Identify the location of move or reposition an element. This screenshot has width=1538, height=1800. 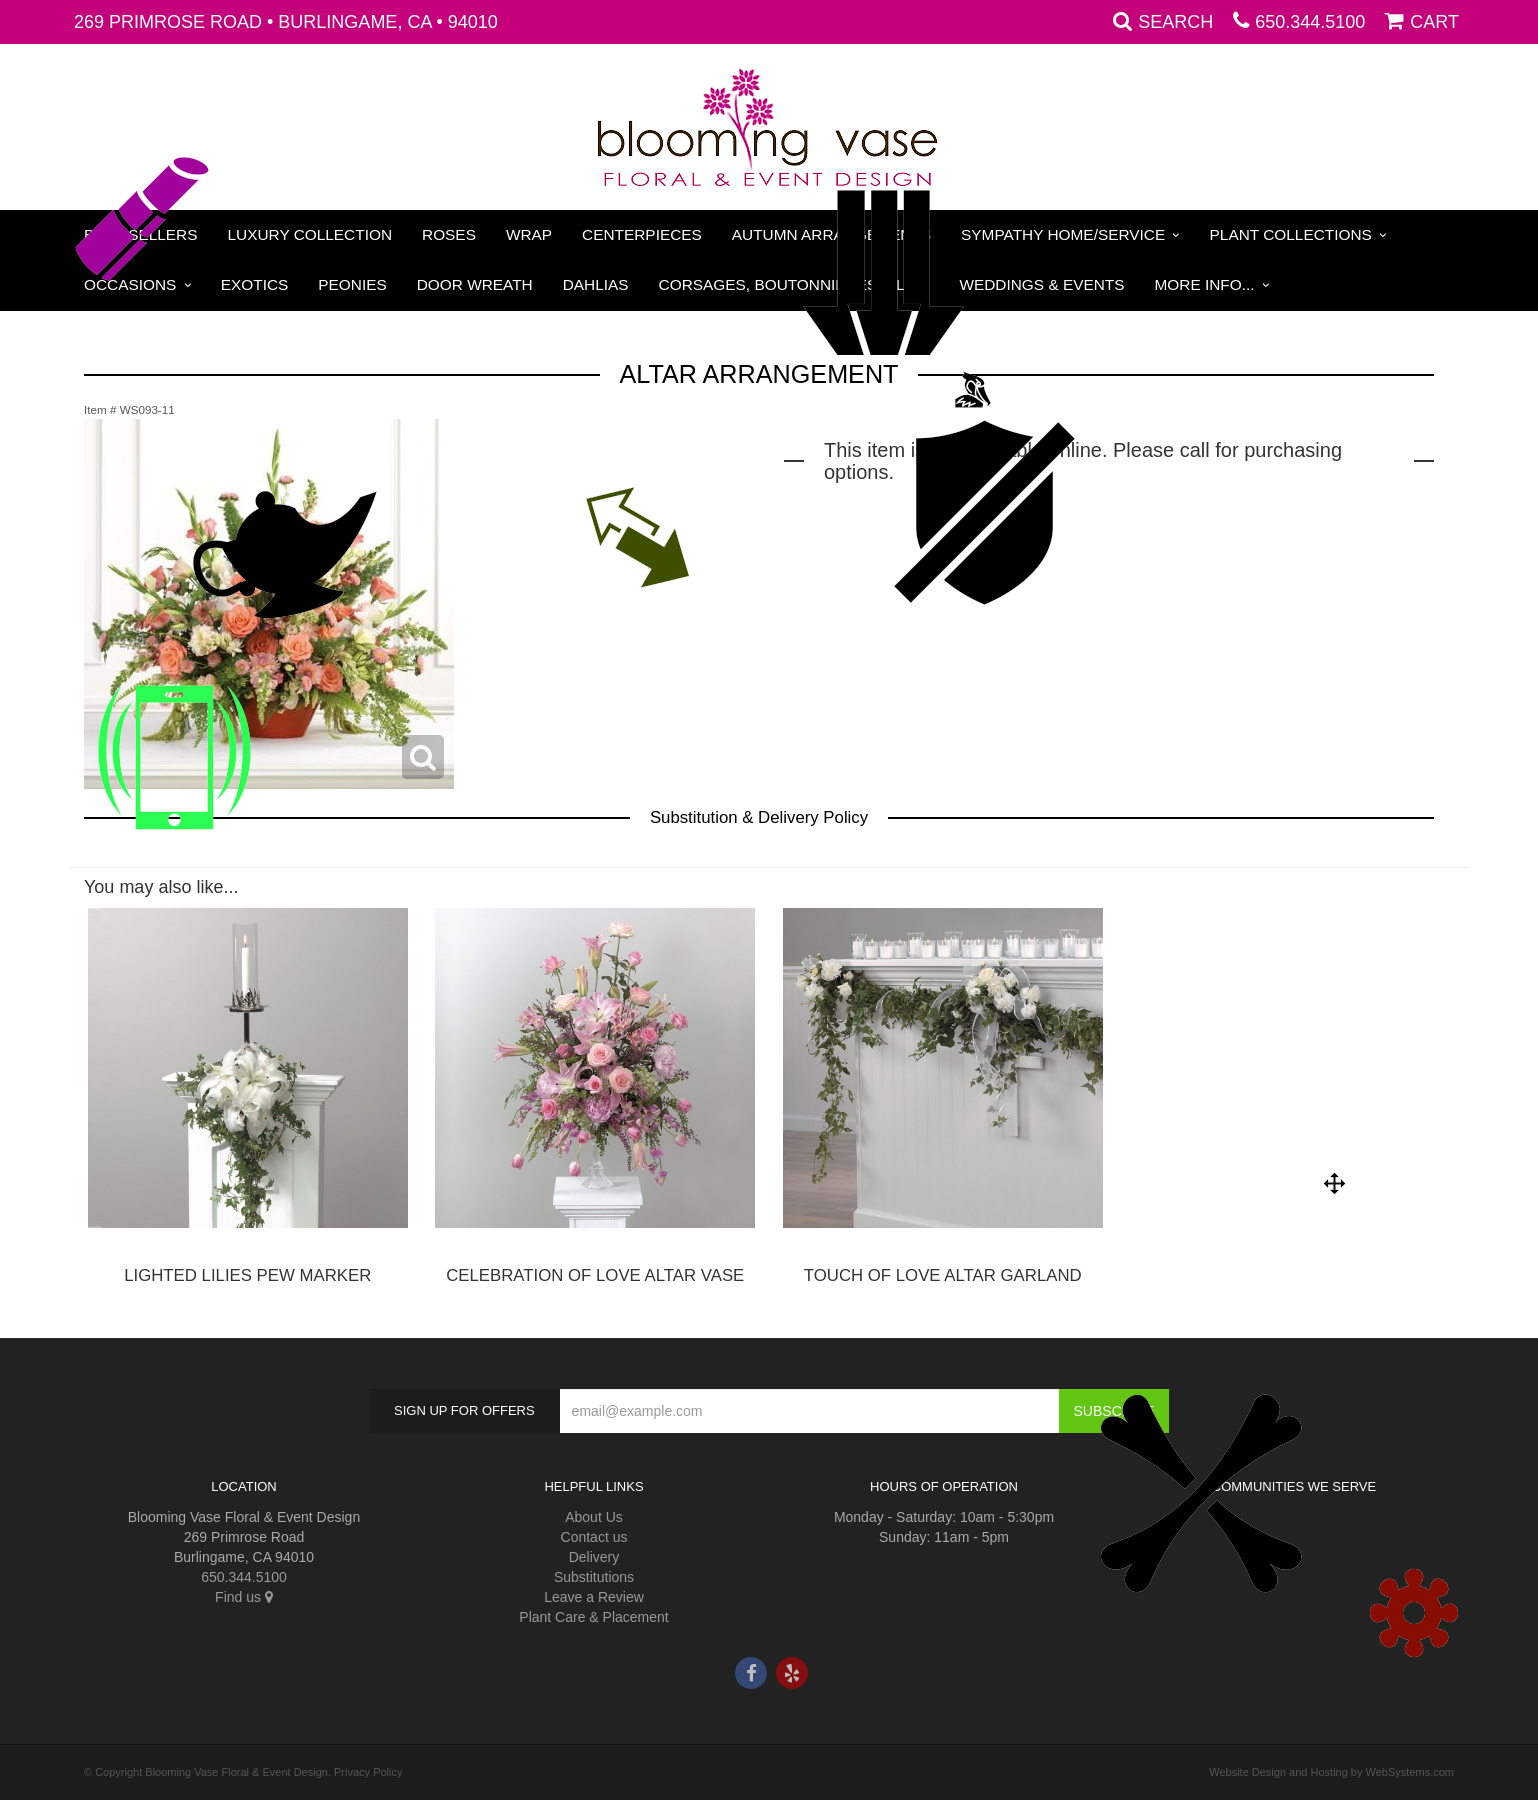
(1334, 1183).